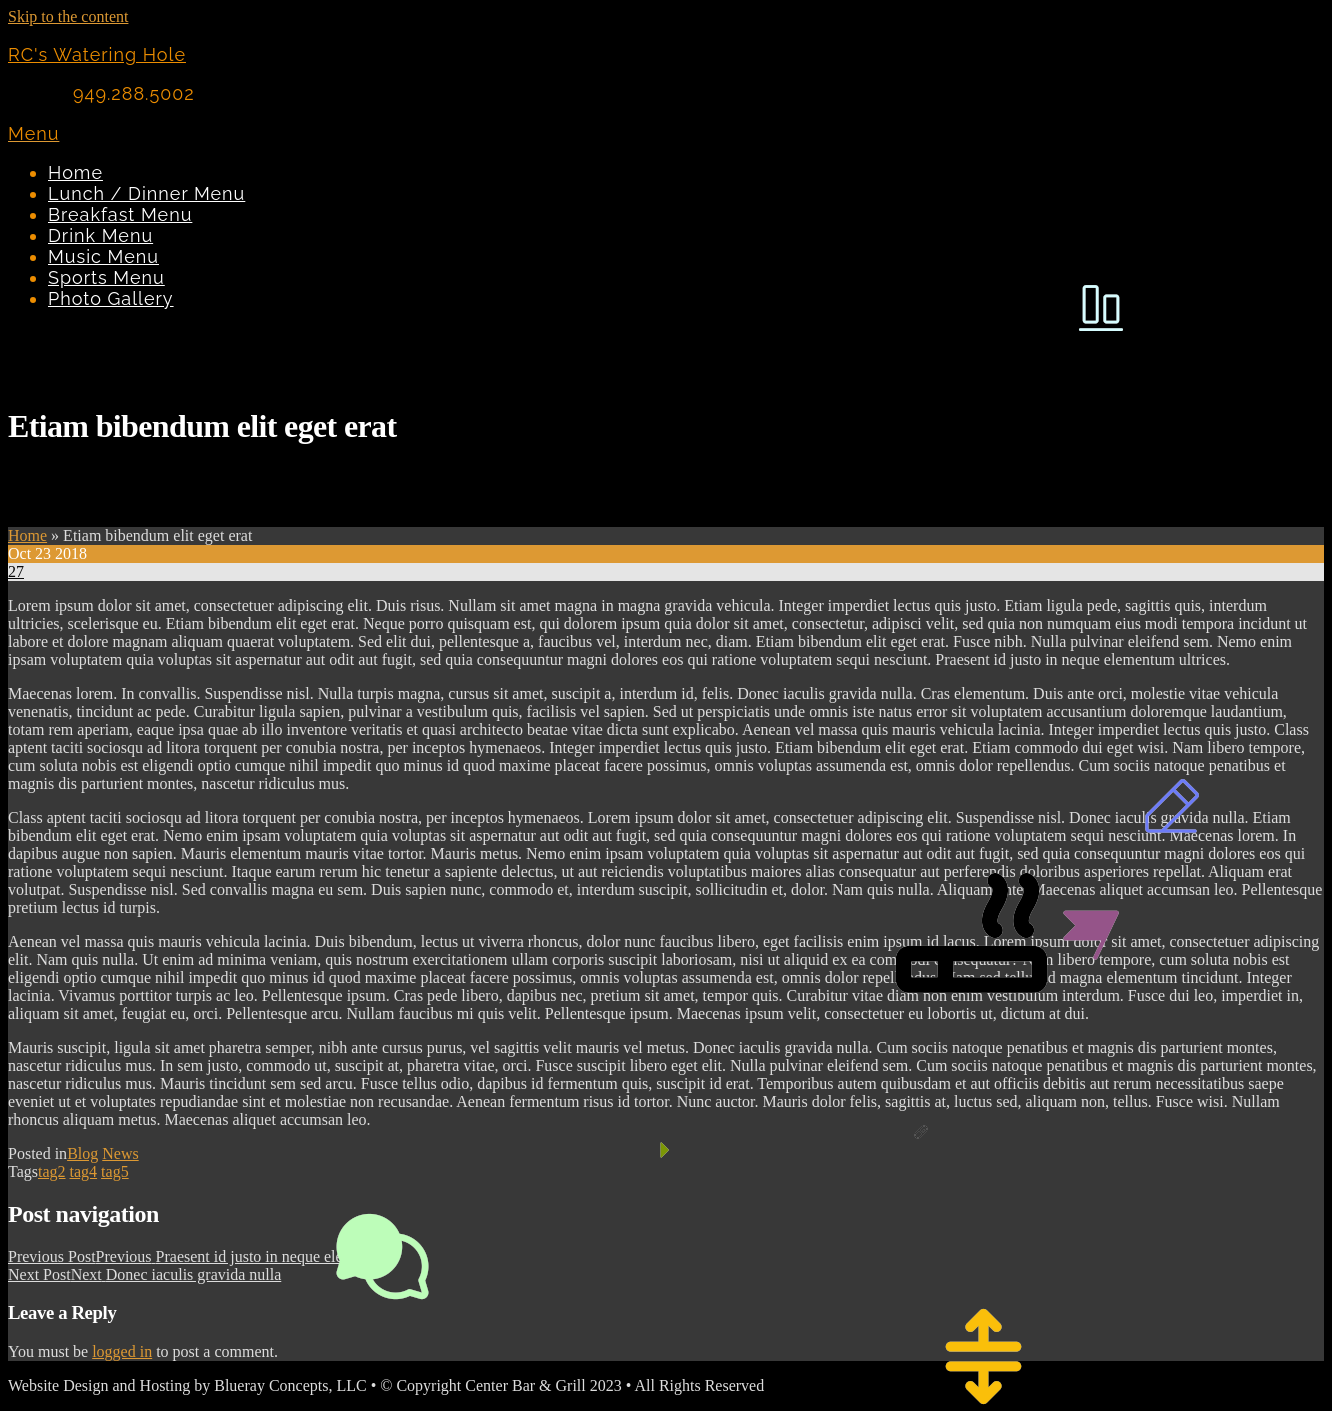 Image resolution: width=1332 pixels, height=1411 pixels. I want to click on flag or mark an item for follow-up, so click(1089, 932).